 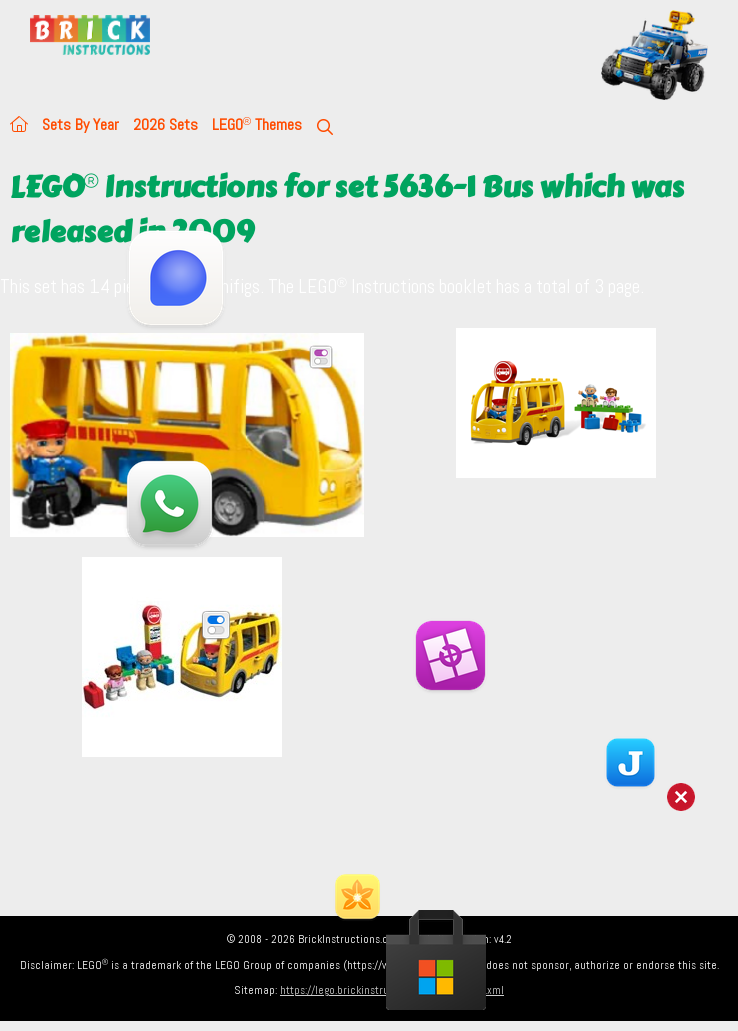 What do you see at coordinates (321, 357) in the screenshot?
I see `open desktop preferences or settings` at bounding box center [321, 357].